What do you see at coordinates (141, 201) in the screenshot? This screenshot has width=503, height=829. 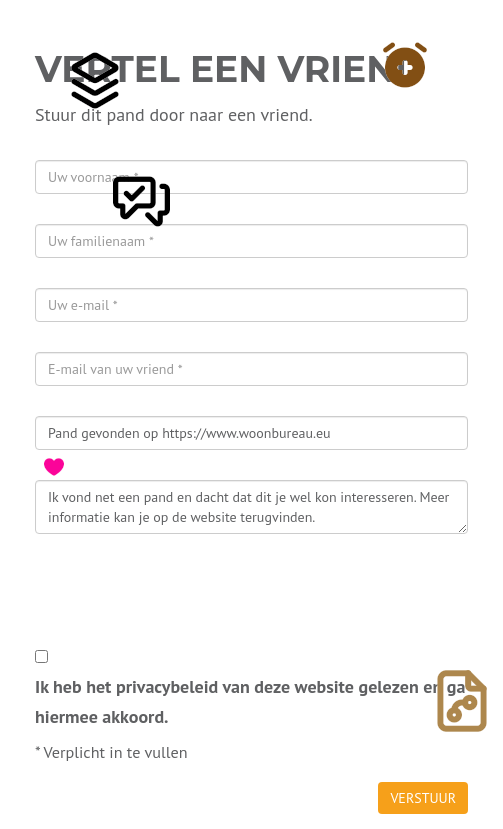 I see `indicates a discussion thread has been closed` at bounding box center [141, 201].